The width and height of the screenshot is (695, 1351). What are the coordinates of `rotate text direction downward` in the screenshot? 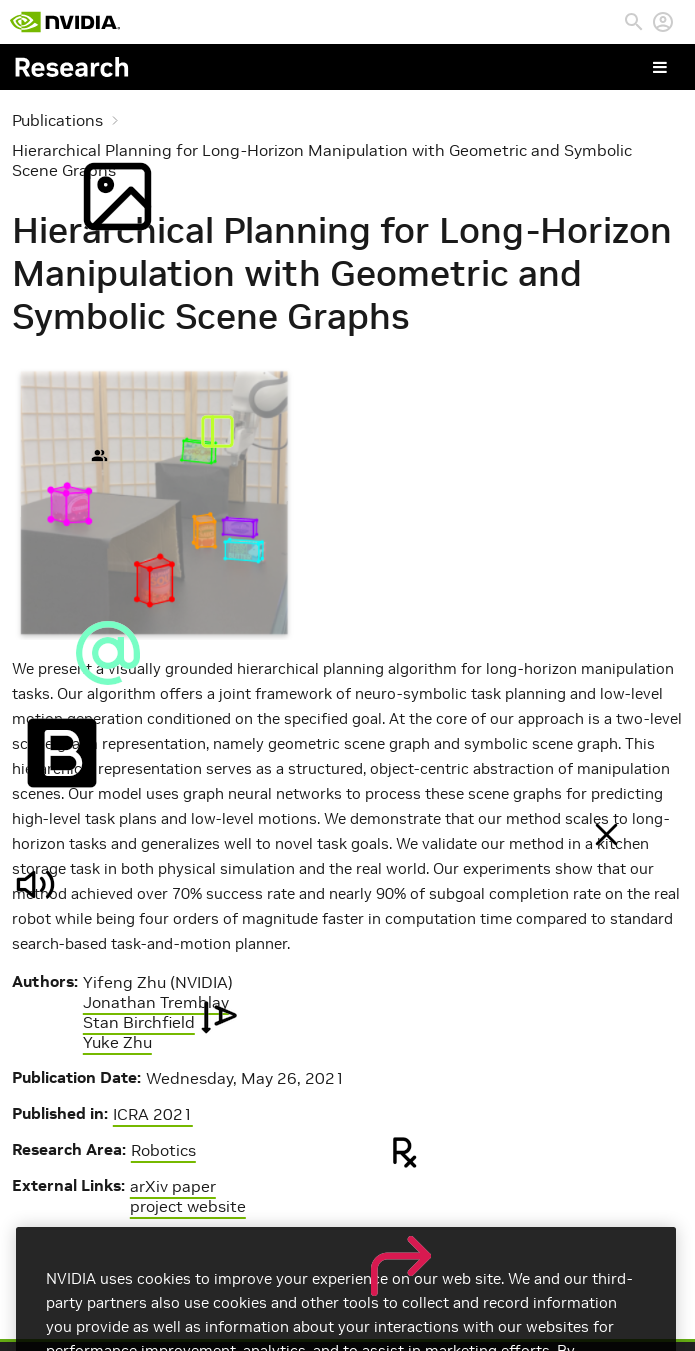 It's located at (218, 1017).